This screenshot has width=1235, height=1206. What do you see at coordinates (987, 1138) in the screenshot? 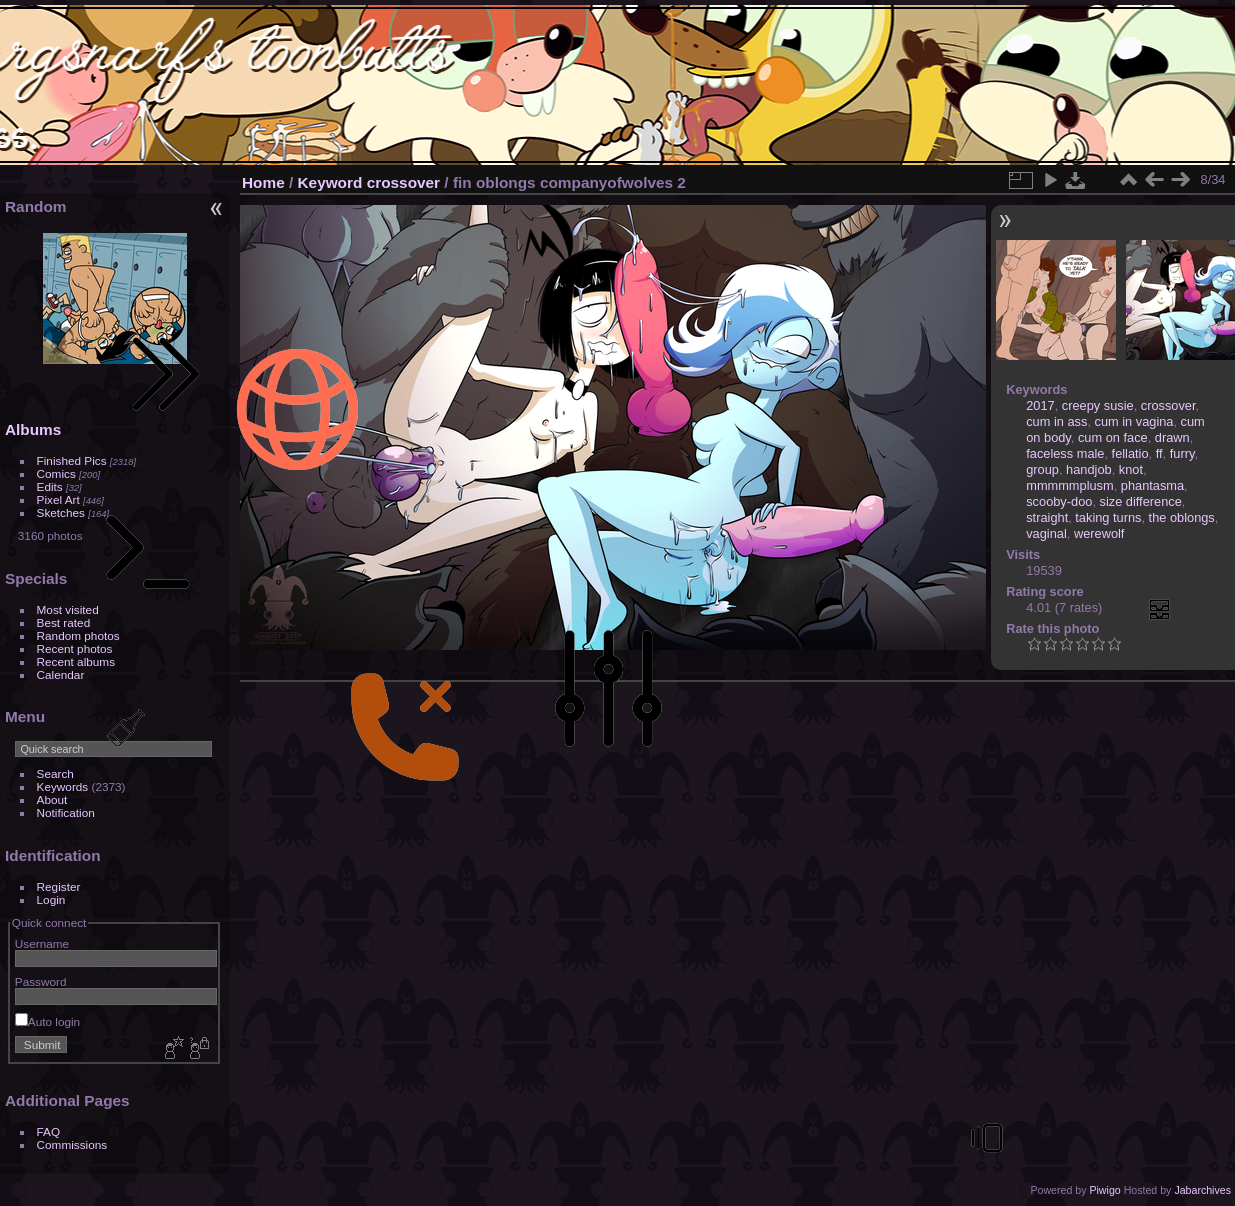
I see `view the last image in a horizontal gallery` at bounding box center [987, 1138].